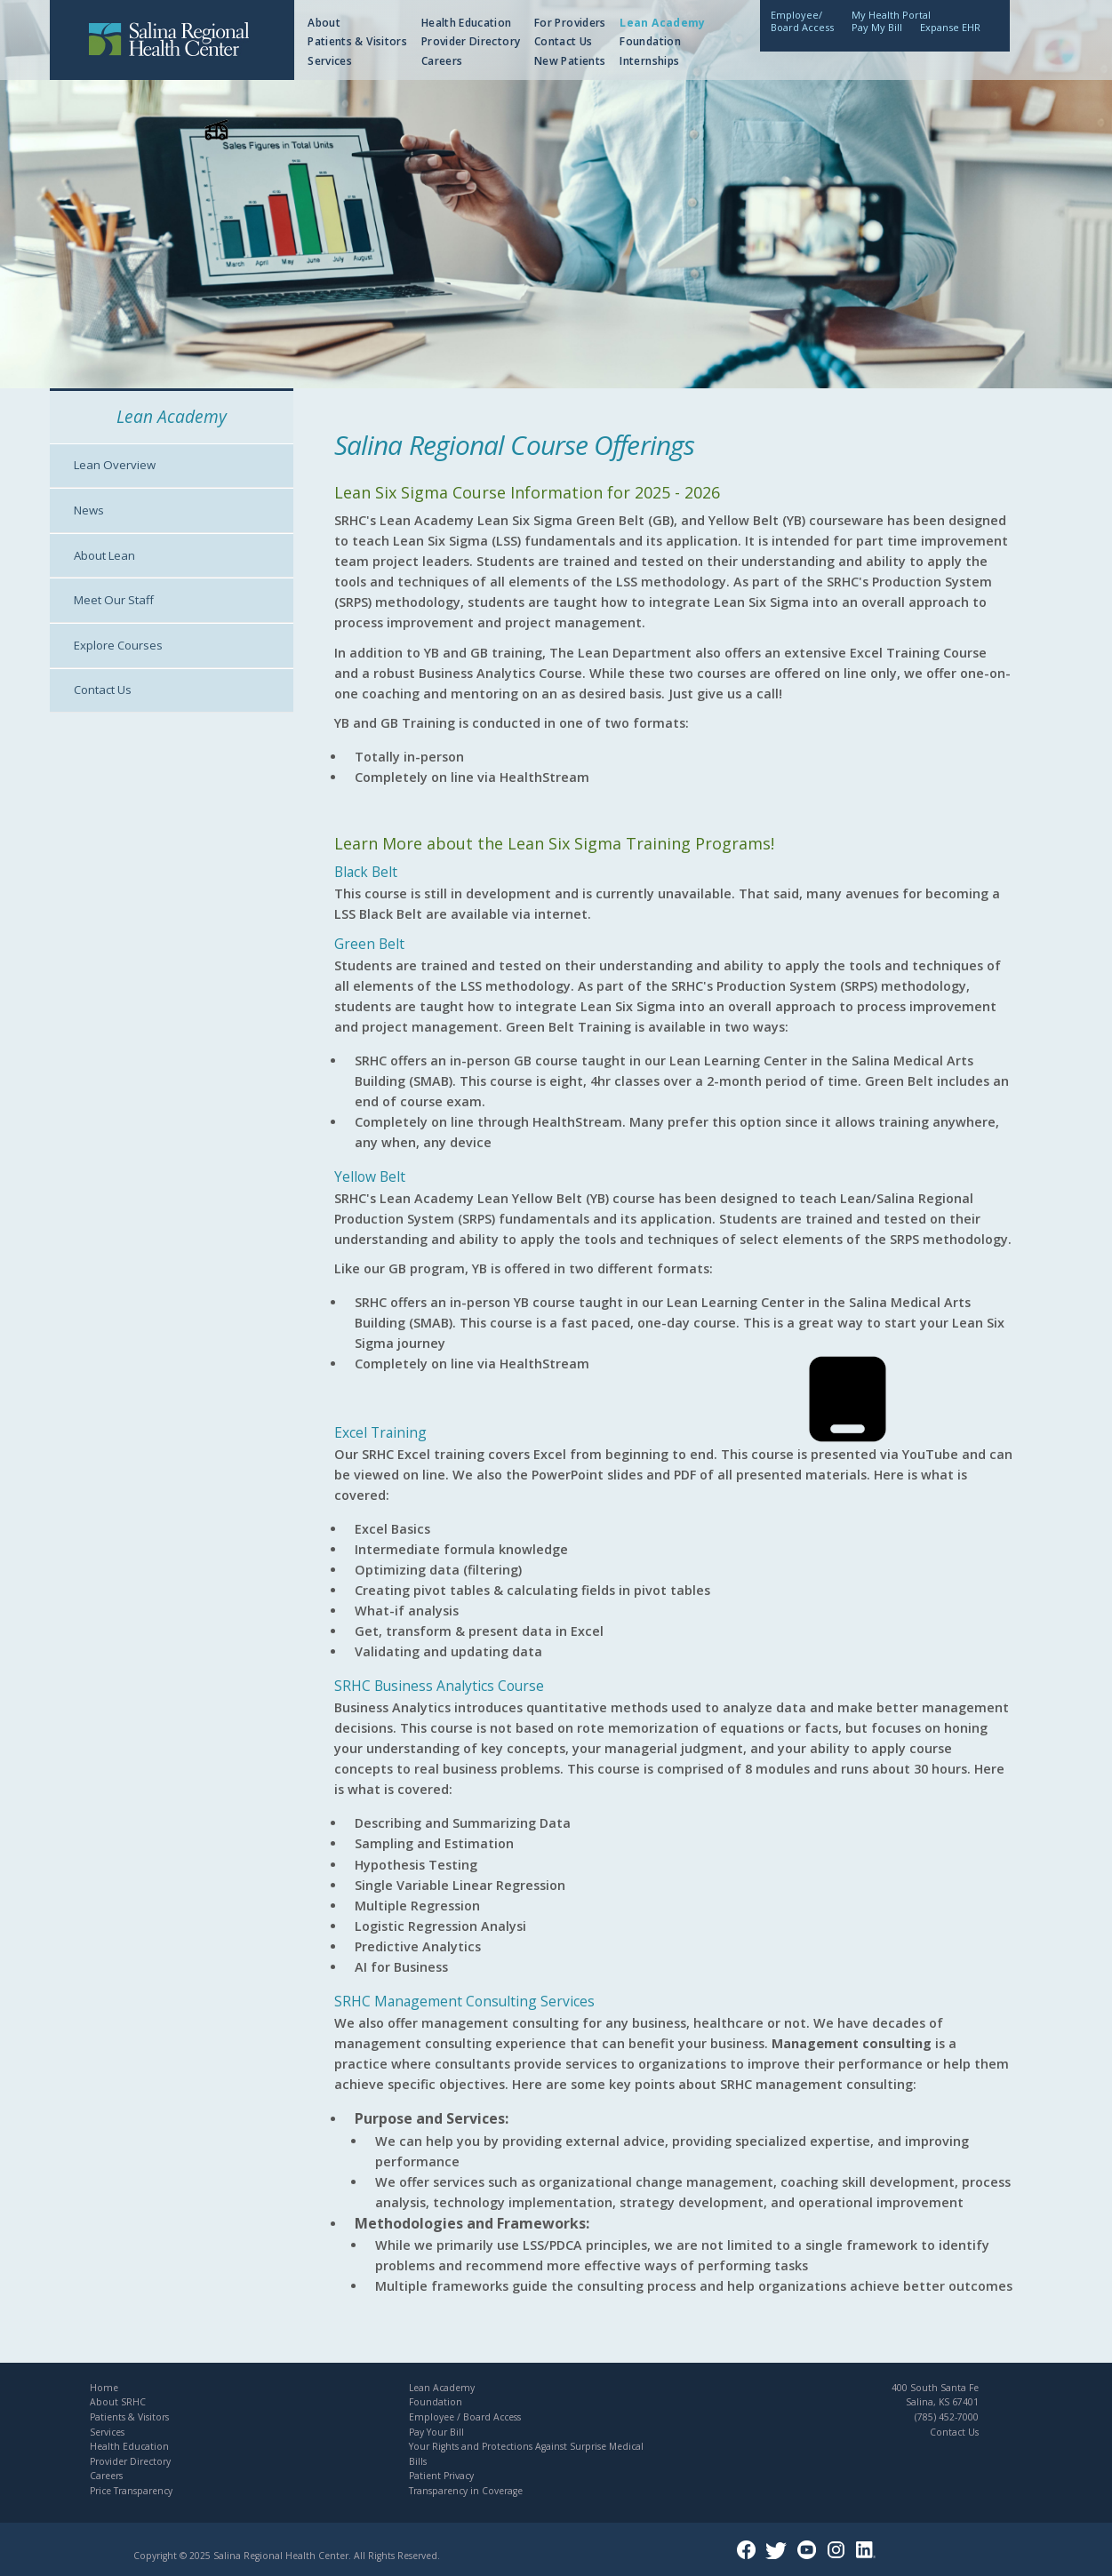  Describe the element at coordinates (216, 131) in the screenshot. I see `indicates emergency services or fire department` at that location.